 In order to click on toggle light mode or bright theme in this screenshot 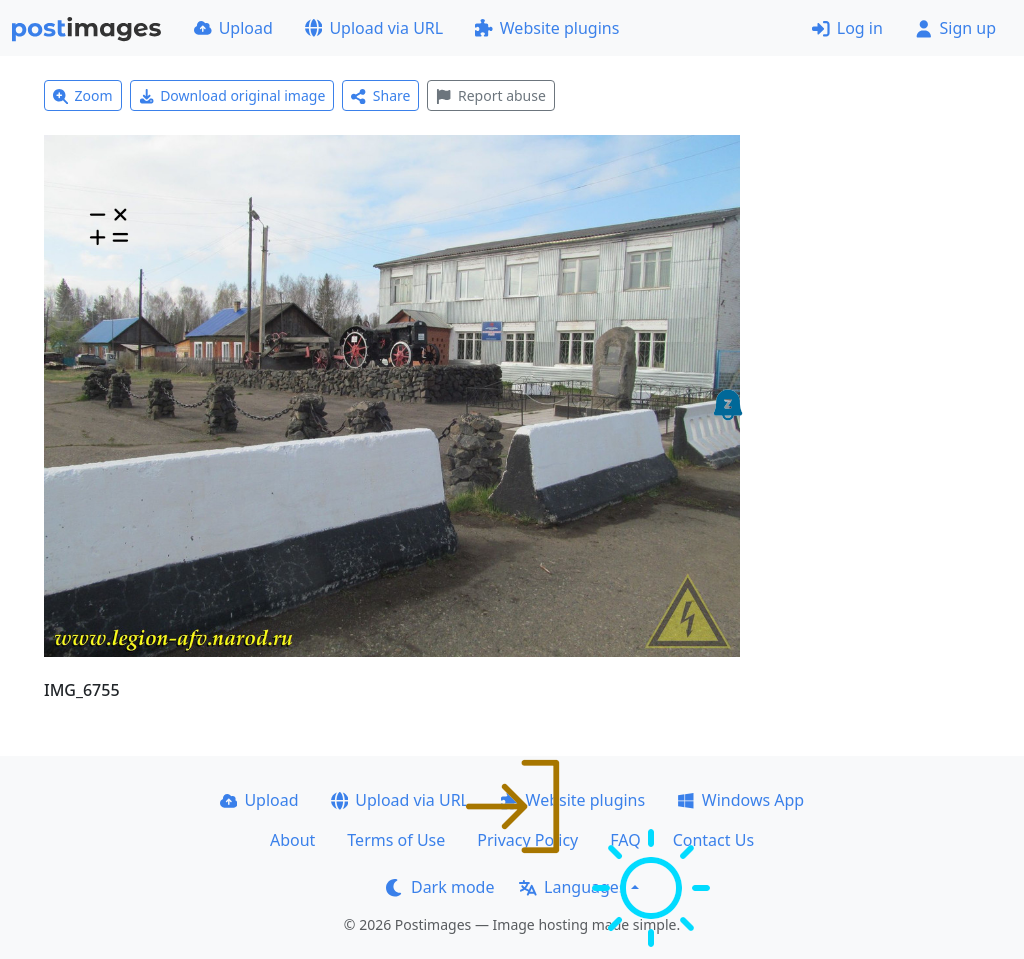, I will do `click(651, 888)`.